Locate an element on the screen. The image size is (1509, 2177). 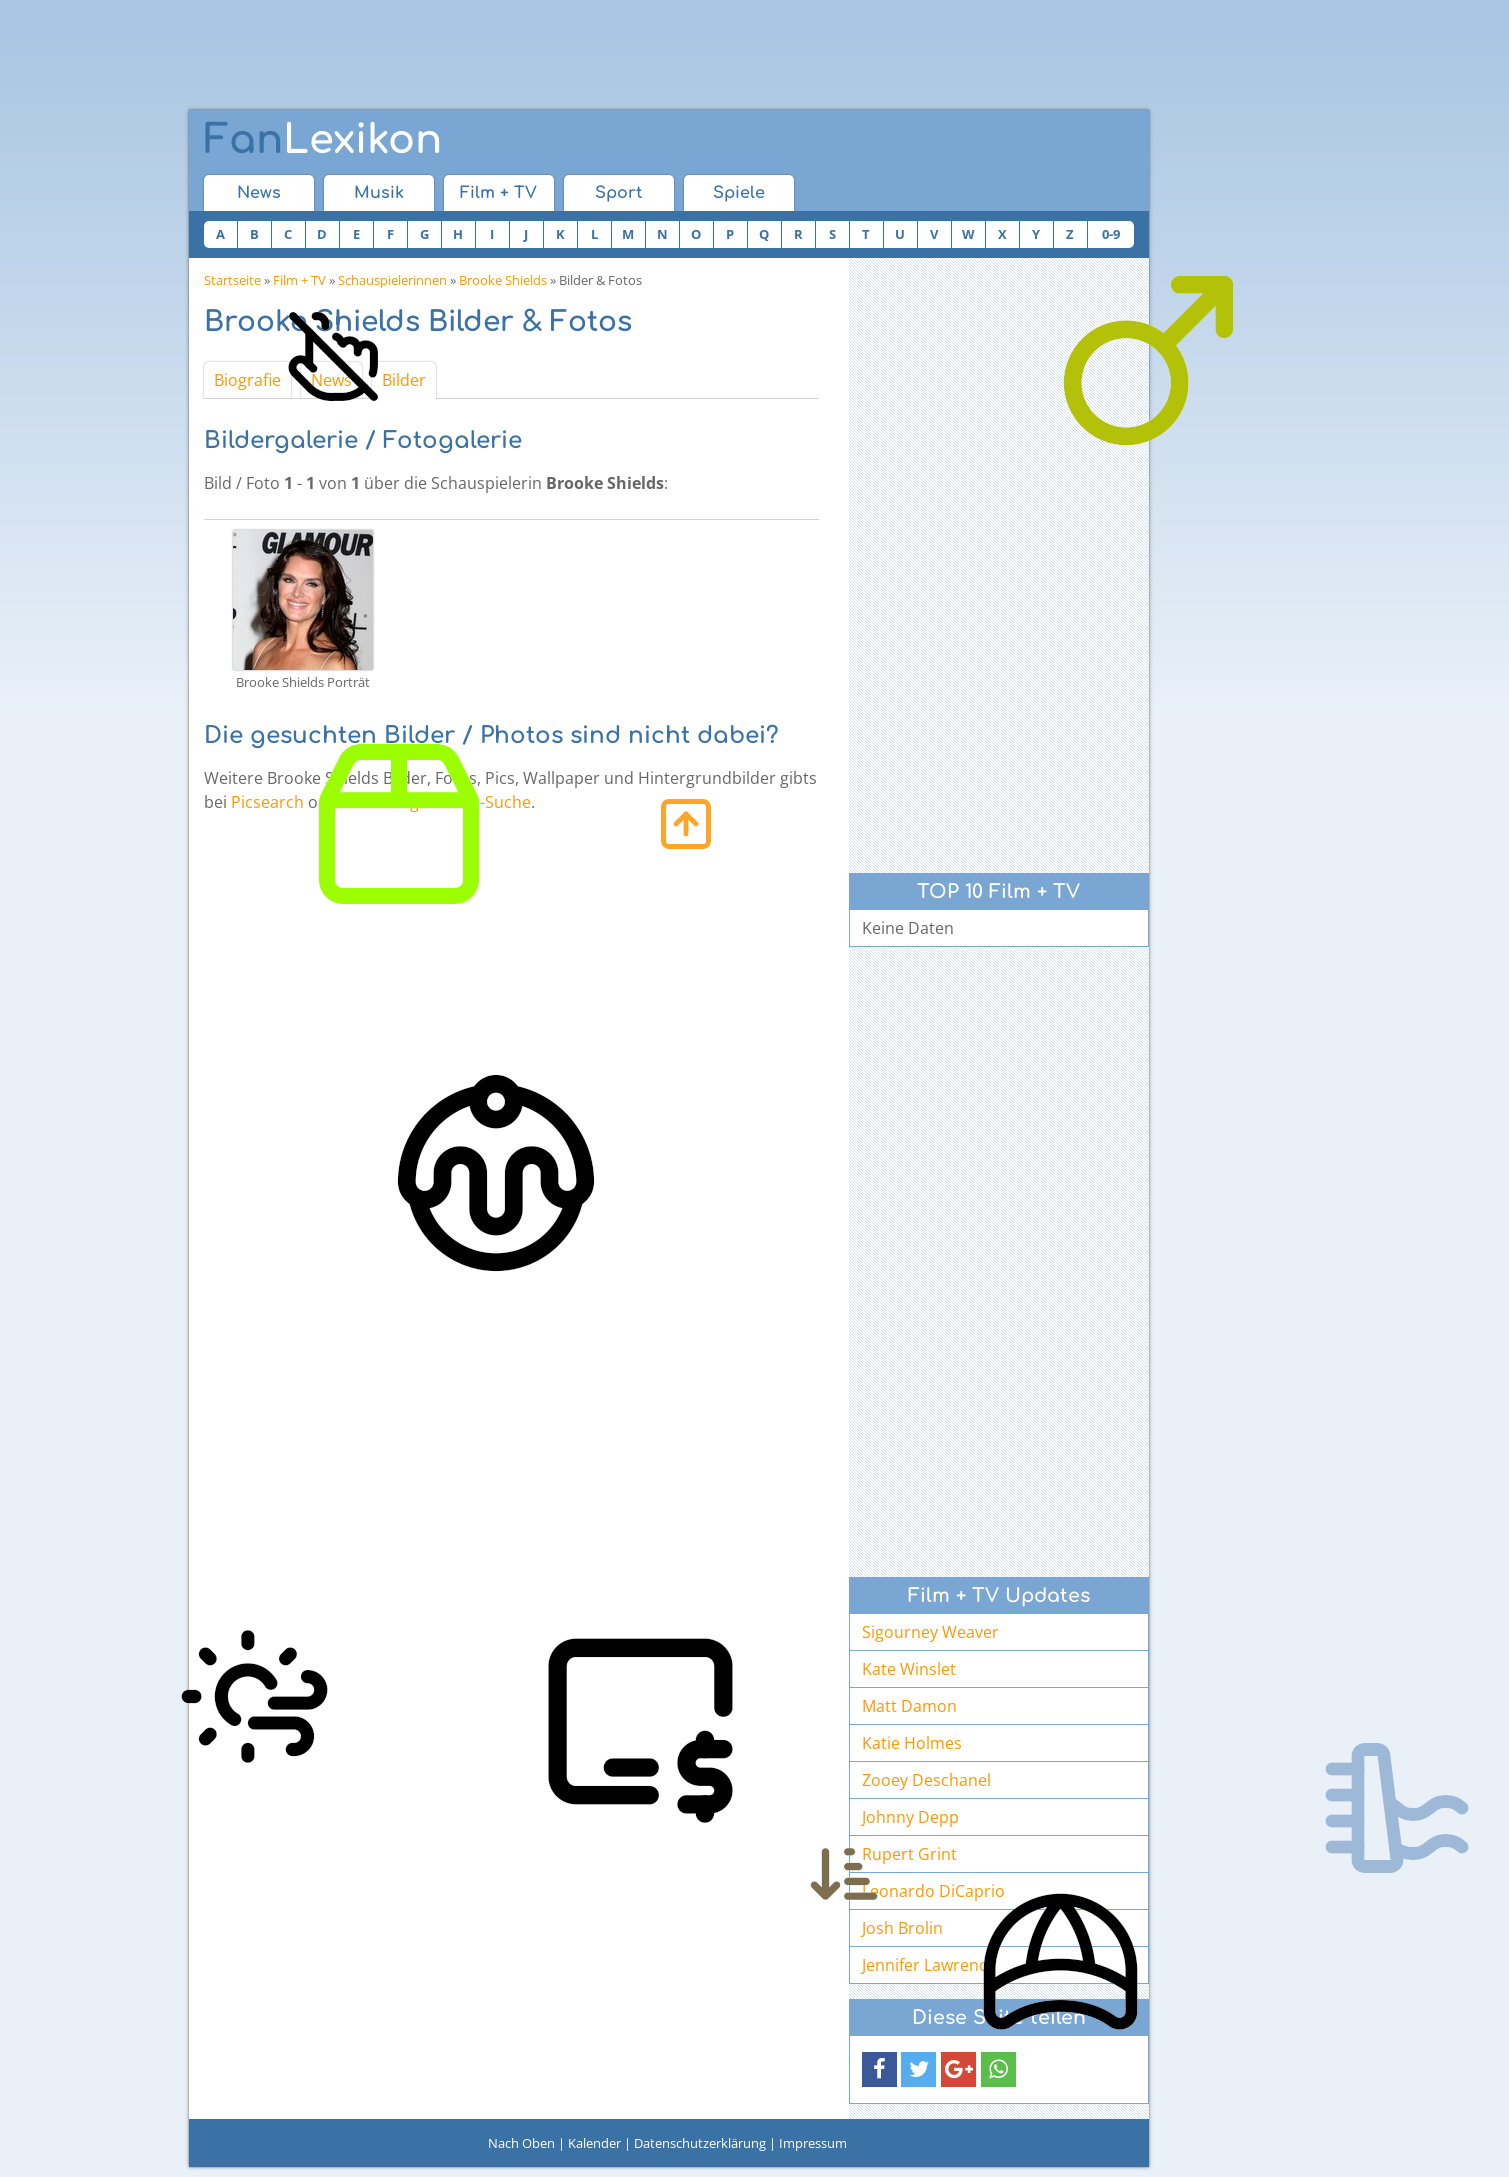
indicates male gender selection is located at coordinates (1144, 365).